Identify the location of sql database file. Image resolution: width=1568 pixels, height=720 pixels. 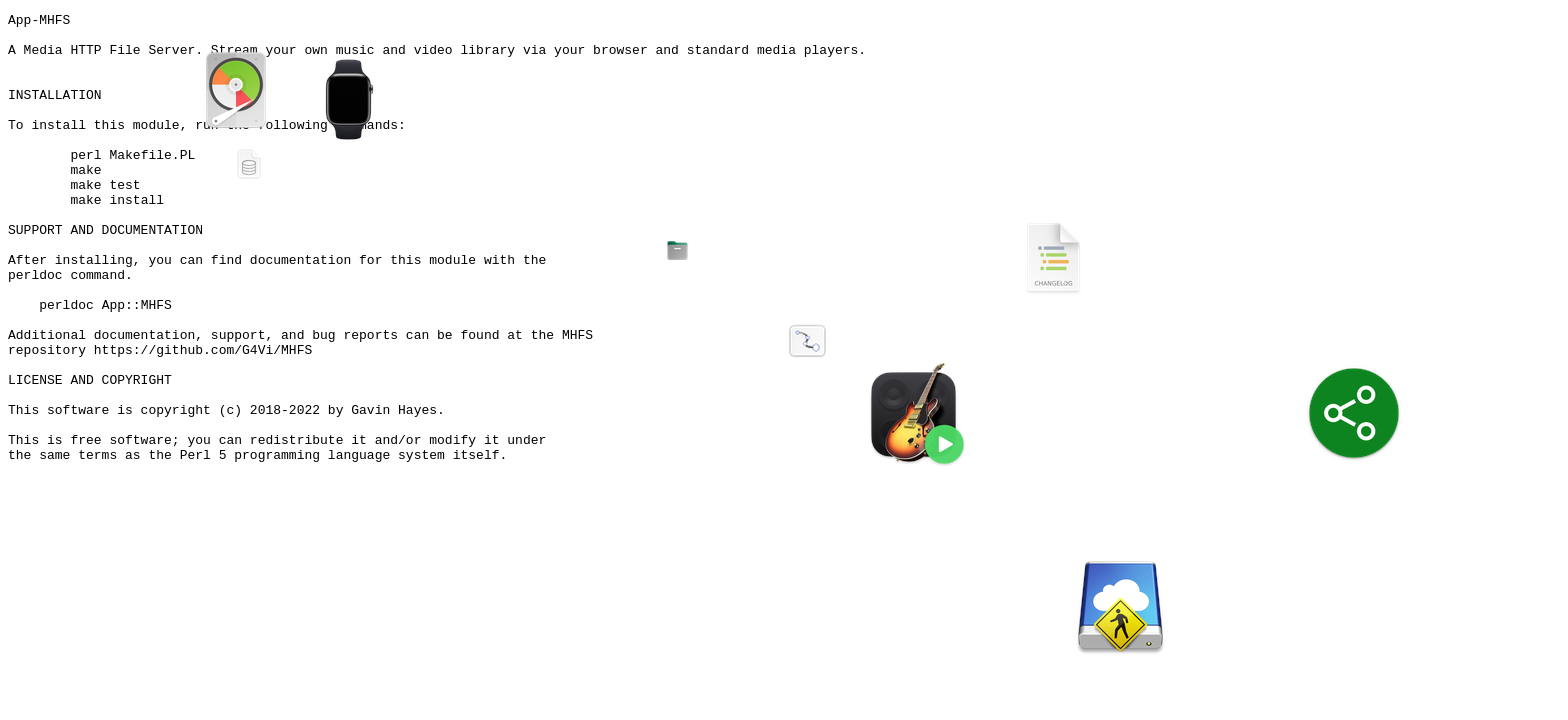
(249, 164).